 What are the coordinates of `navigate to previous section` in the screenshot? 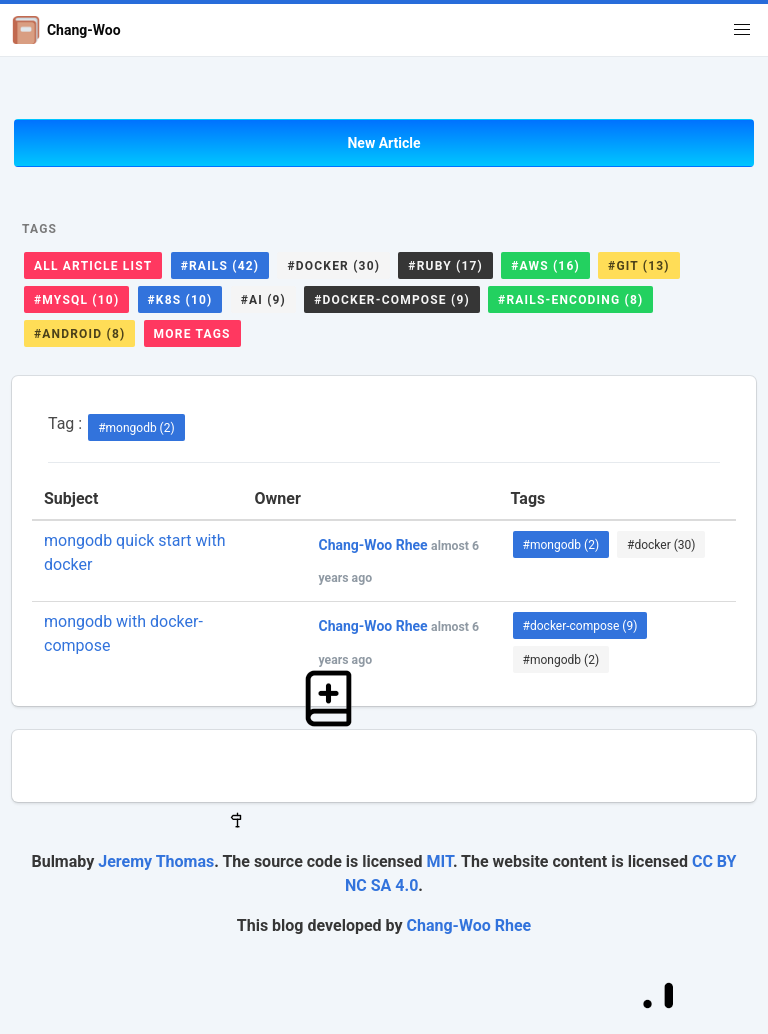 It's located at (236, 820).